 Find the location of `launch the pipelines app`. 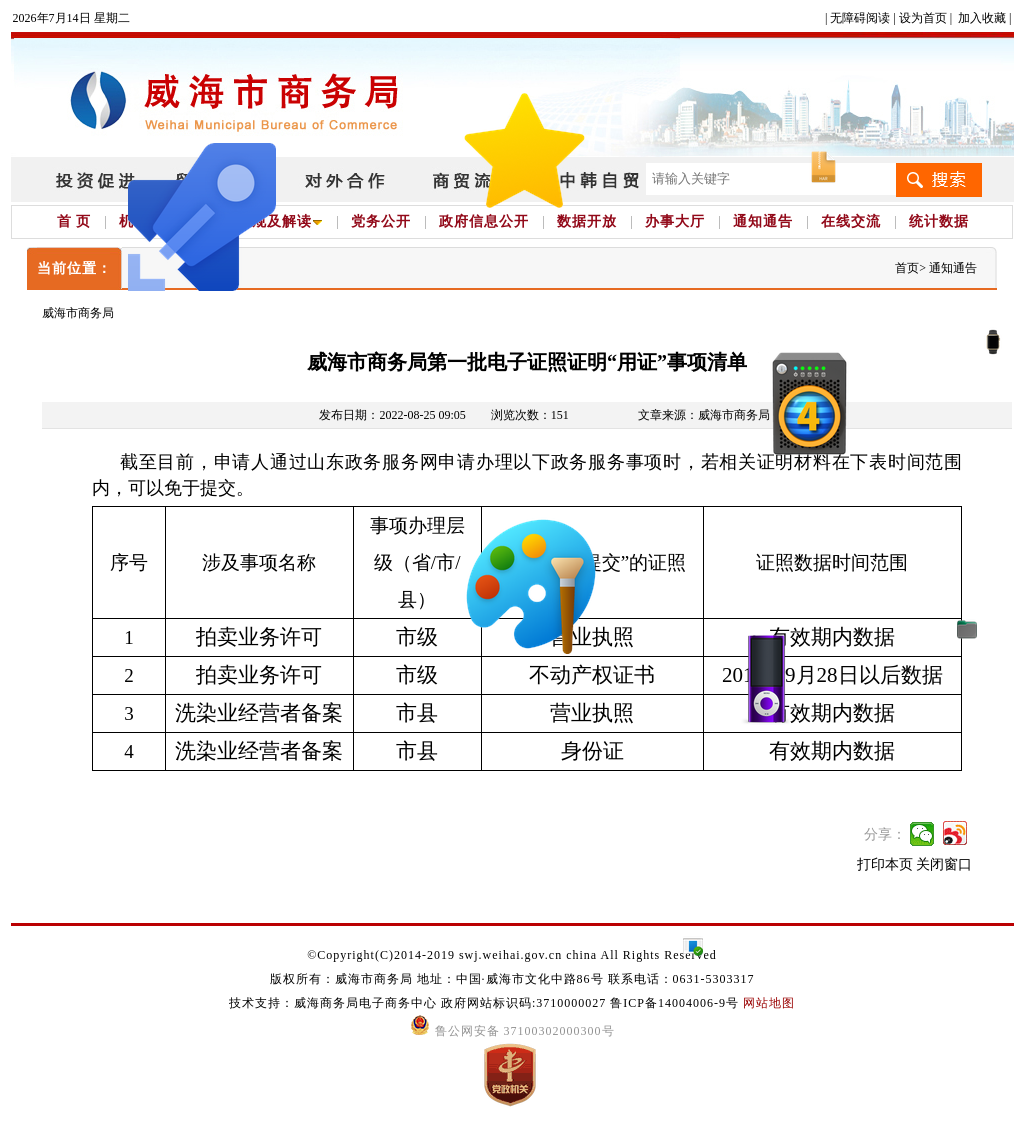

launch the pipelines app is located at coordinates (202, 217).